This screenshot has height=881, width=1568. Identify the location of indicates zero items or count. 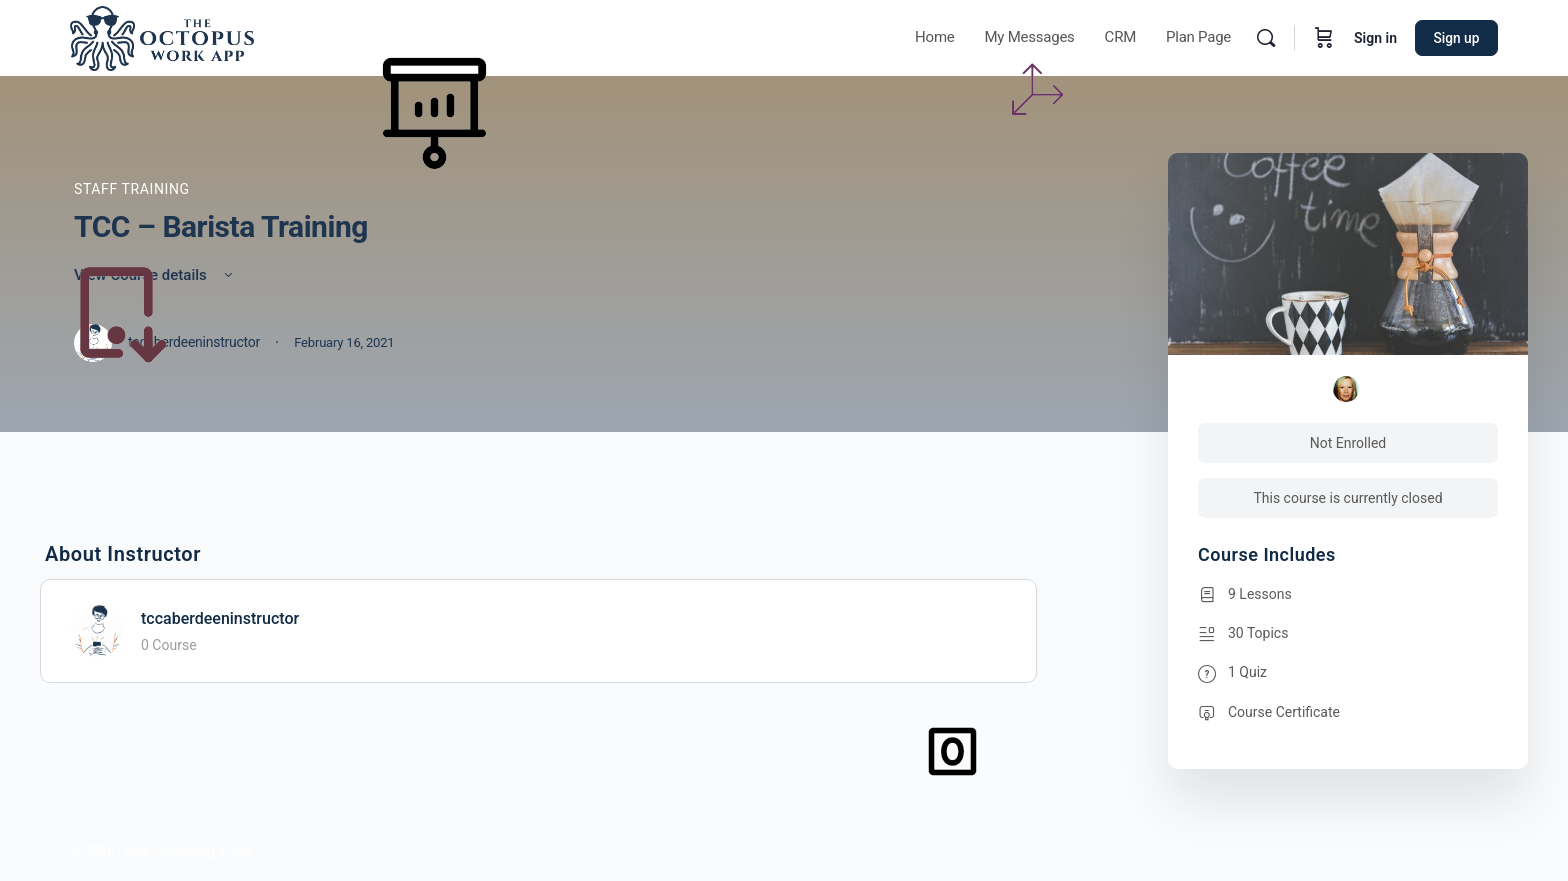
(952, 751).